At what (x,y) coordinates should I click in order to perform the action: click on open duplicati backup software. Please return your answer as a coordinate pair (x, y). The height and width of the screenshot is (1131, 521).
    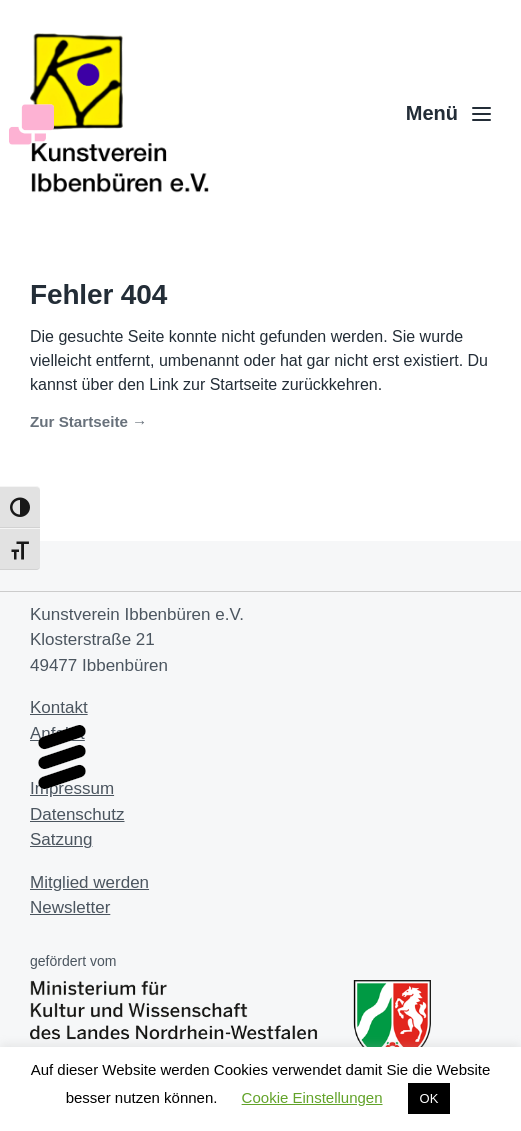
    Looking at the image, I should click on (31, 124).